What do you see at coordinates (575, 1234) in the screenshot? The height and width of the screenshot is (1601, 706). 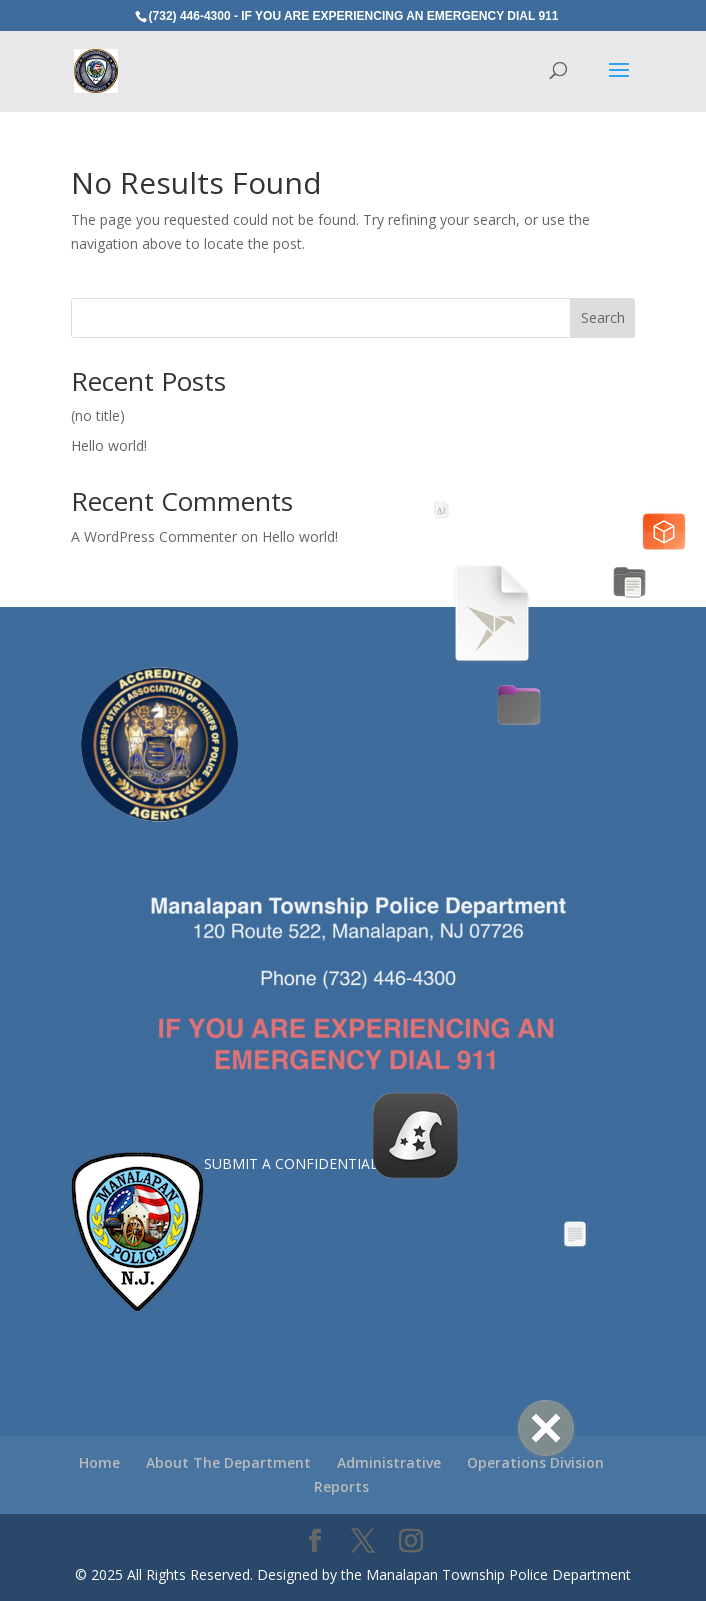 I see `indicates a file or folder contains documents` at bounding box center [575, 1234].